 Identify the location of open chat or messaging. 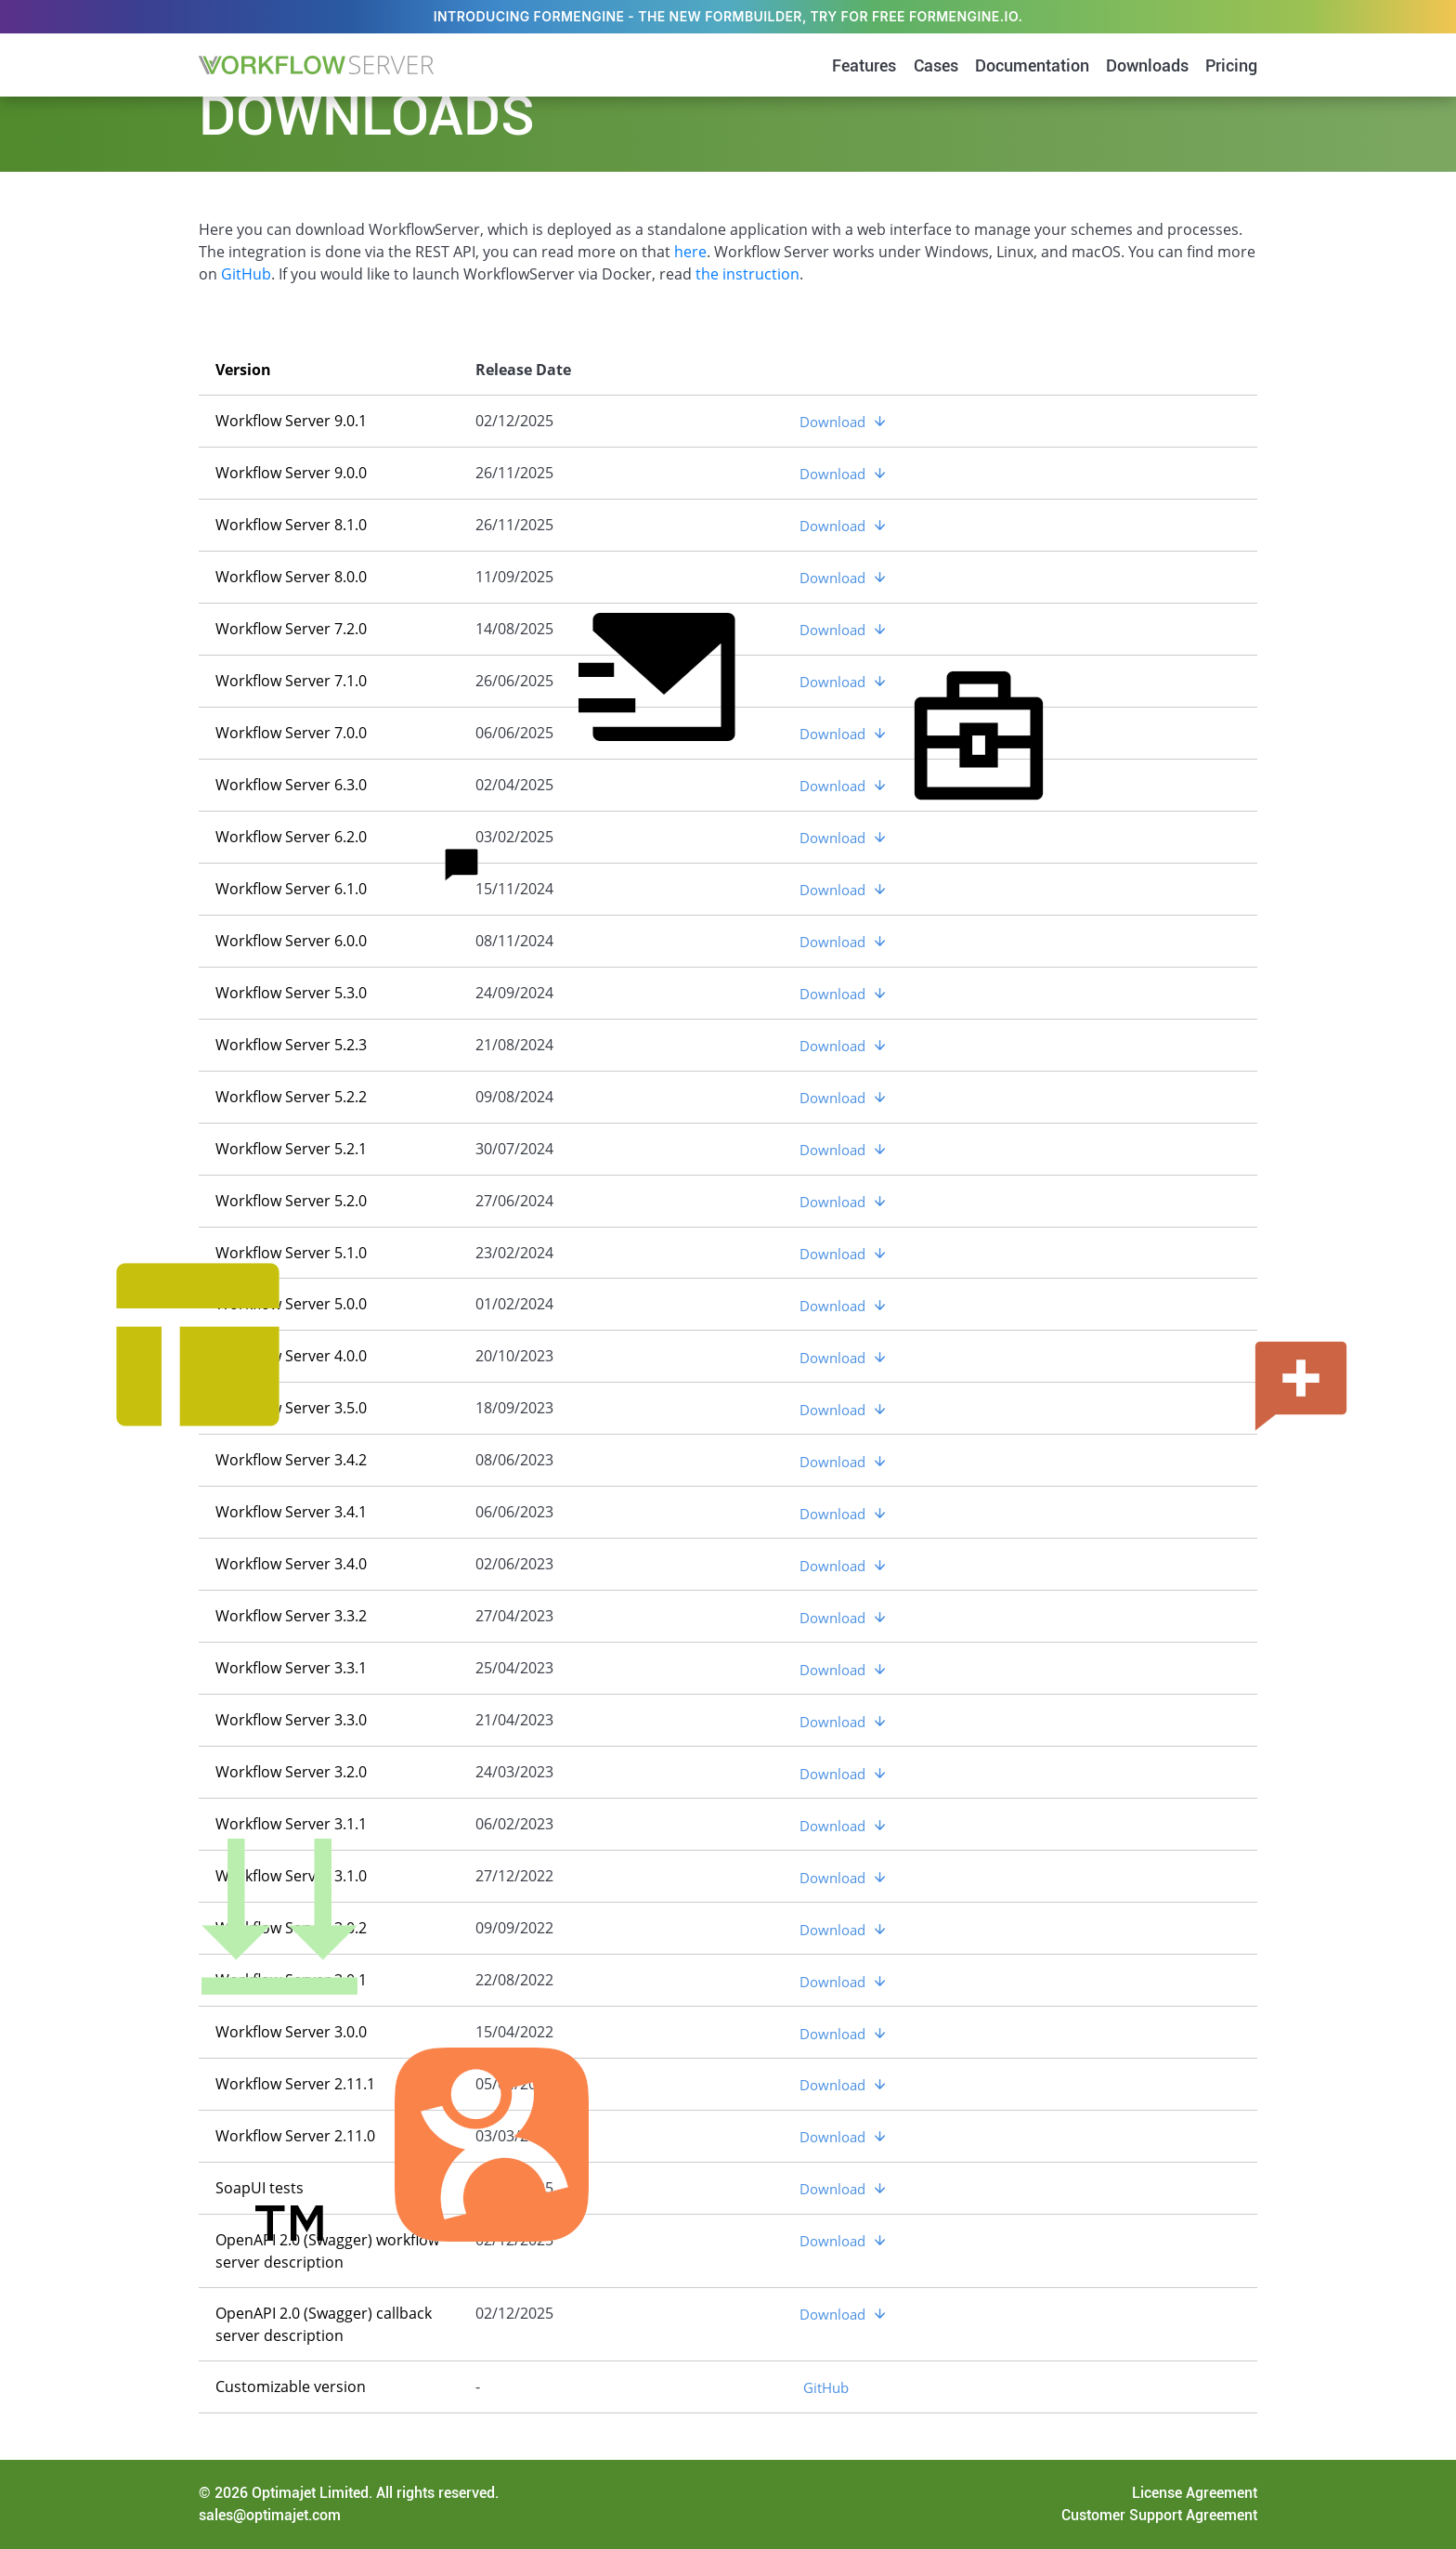
(462, 864).